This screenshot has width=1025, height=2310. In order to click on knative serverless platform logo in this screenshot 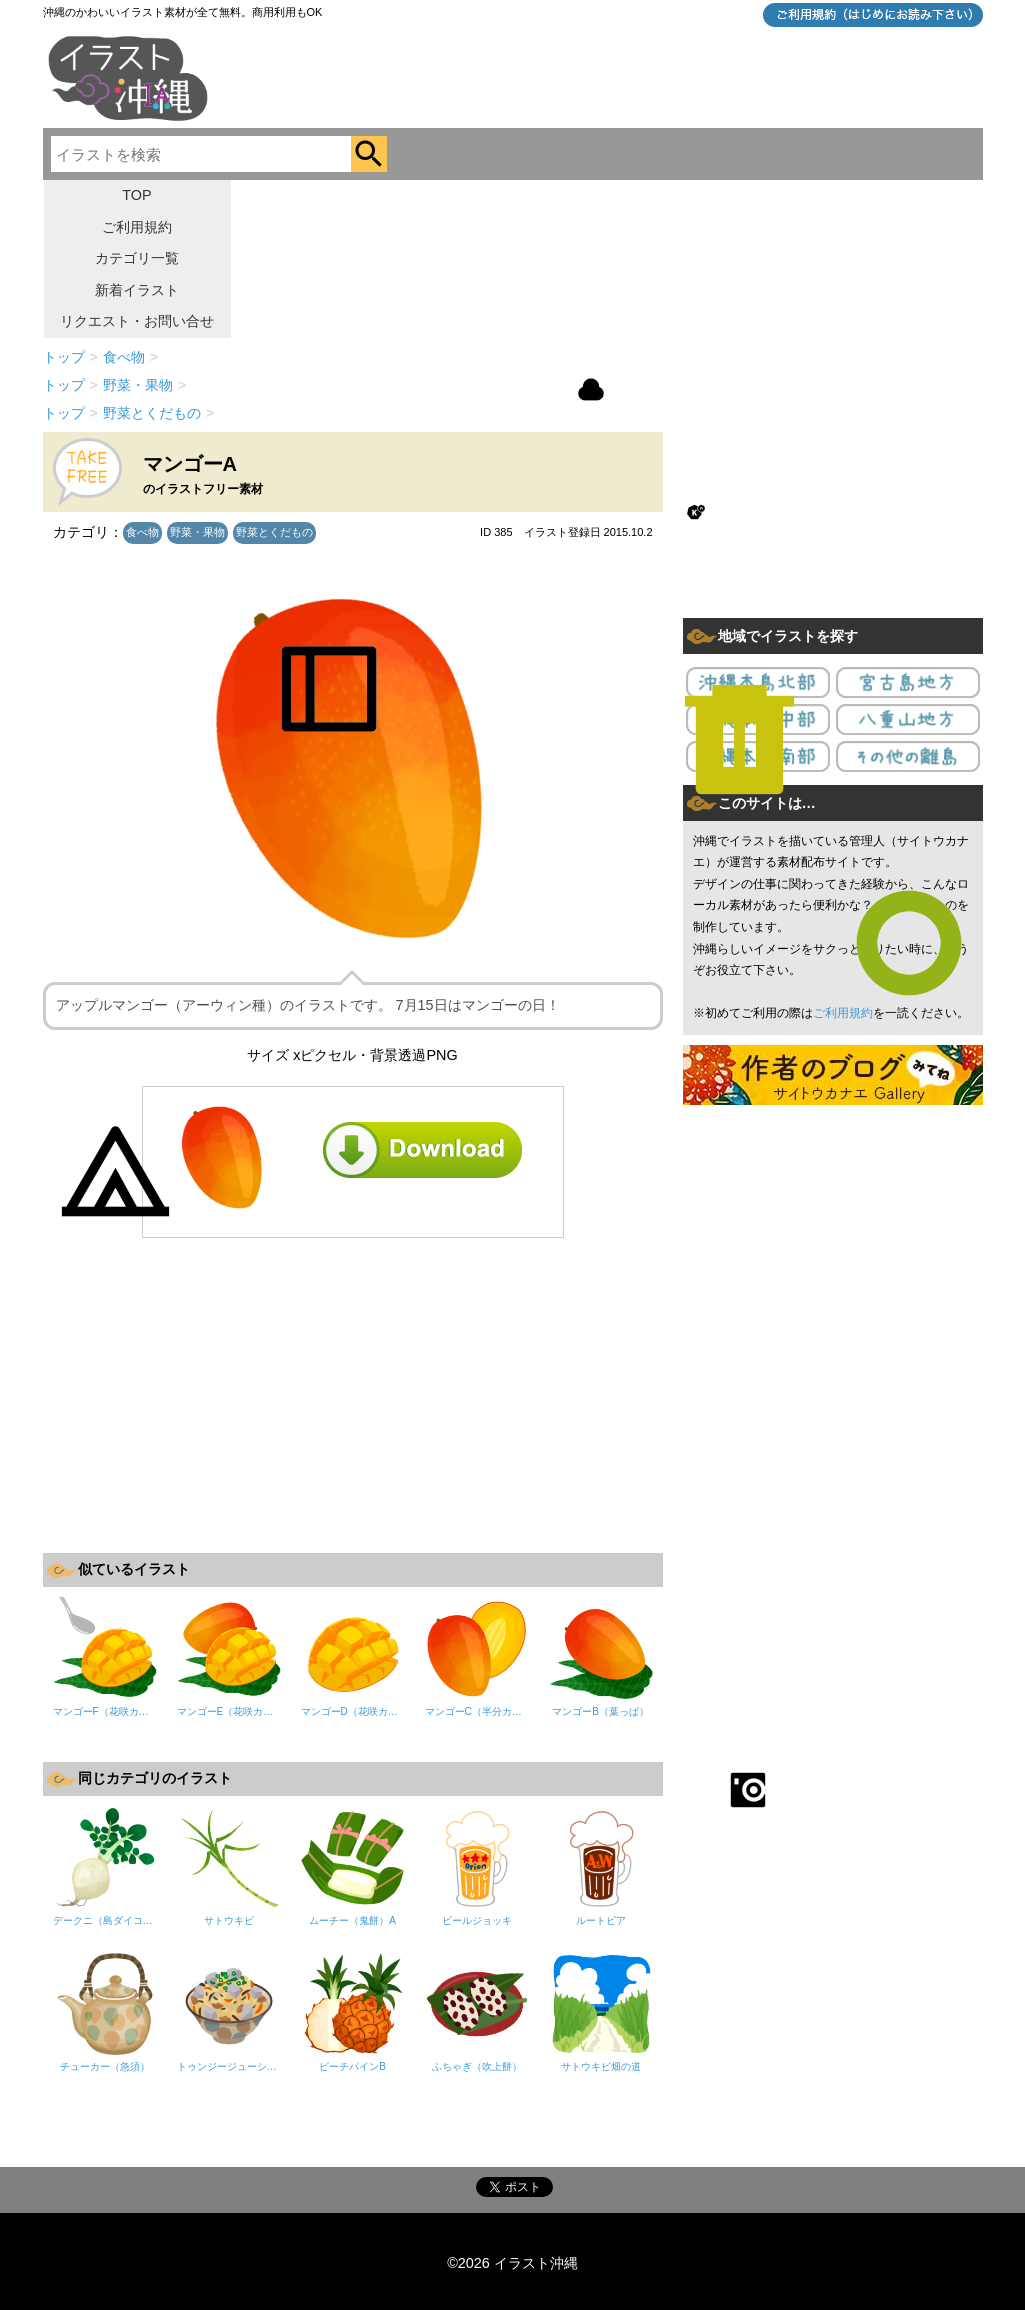, I will do `click(696, 512)`.